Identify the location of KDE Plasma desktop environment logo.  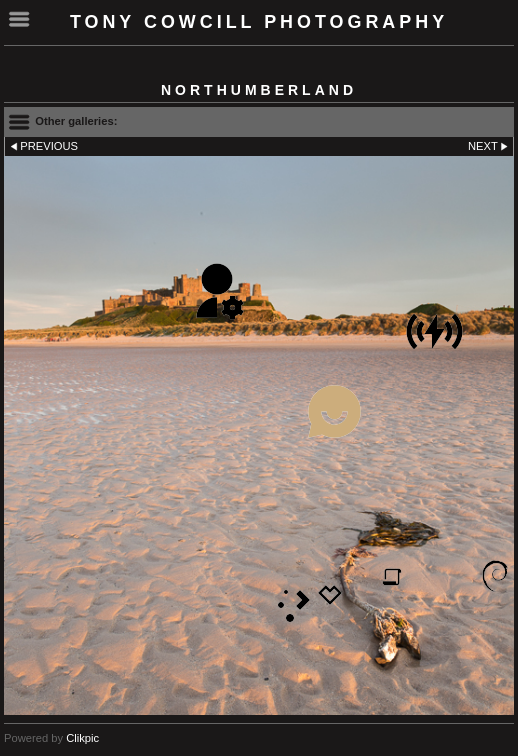
(294, 606).